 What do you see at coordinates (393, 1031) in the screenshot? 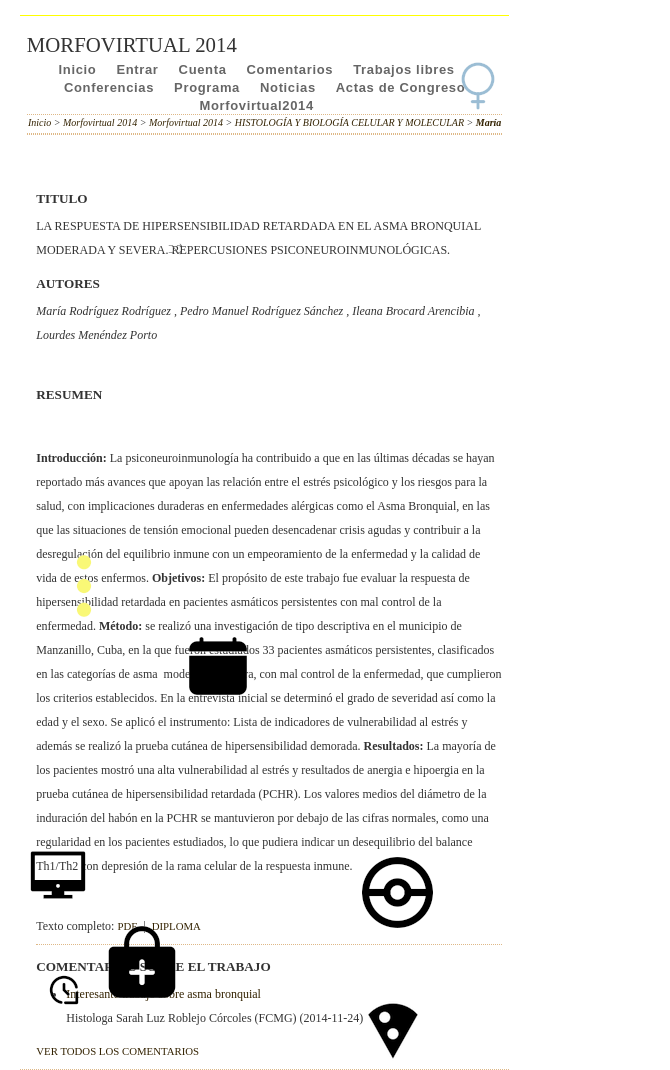
I see `find nearby pizza restaurants` at bounding box center [393, 1031].